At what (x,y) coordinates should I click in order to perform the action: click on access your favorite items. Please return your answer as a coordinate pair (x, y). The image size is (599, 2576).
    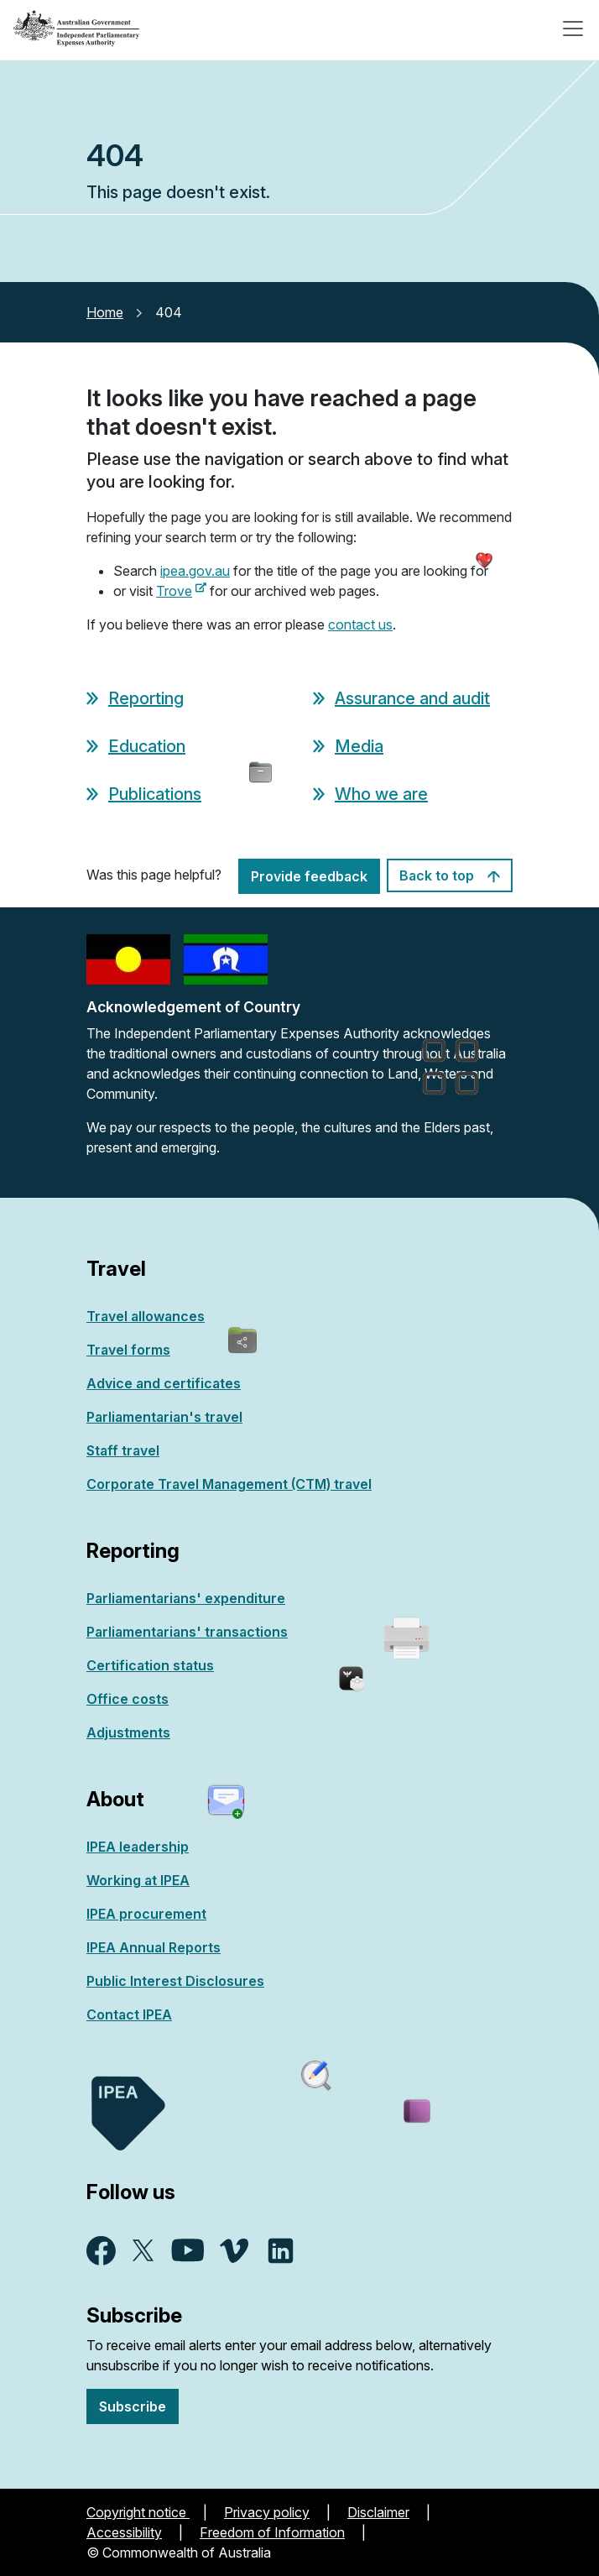
    Looking at the image, I should click on (485, 561).